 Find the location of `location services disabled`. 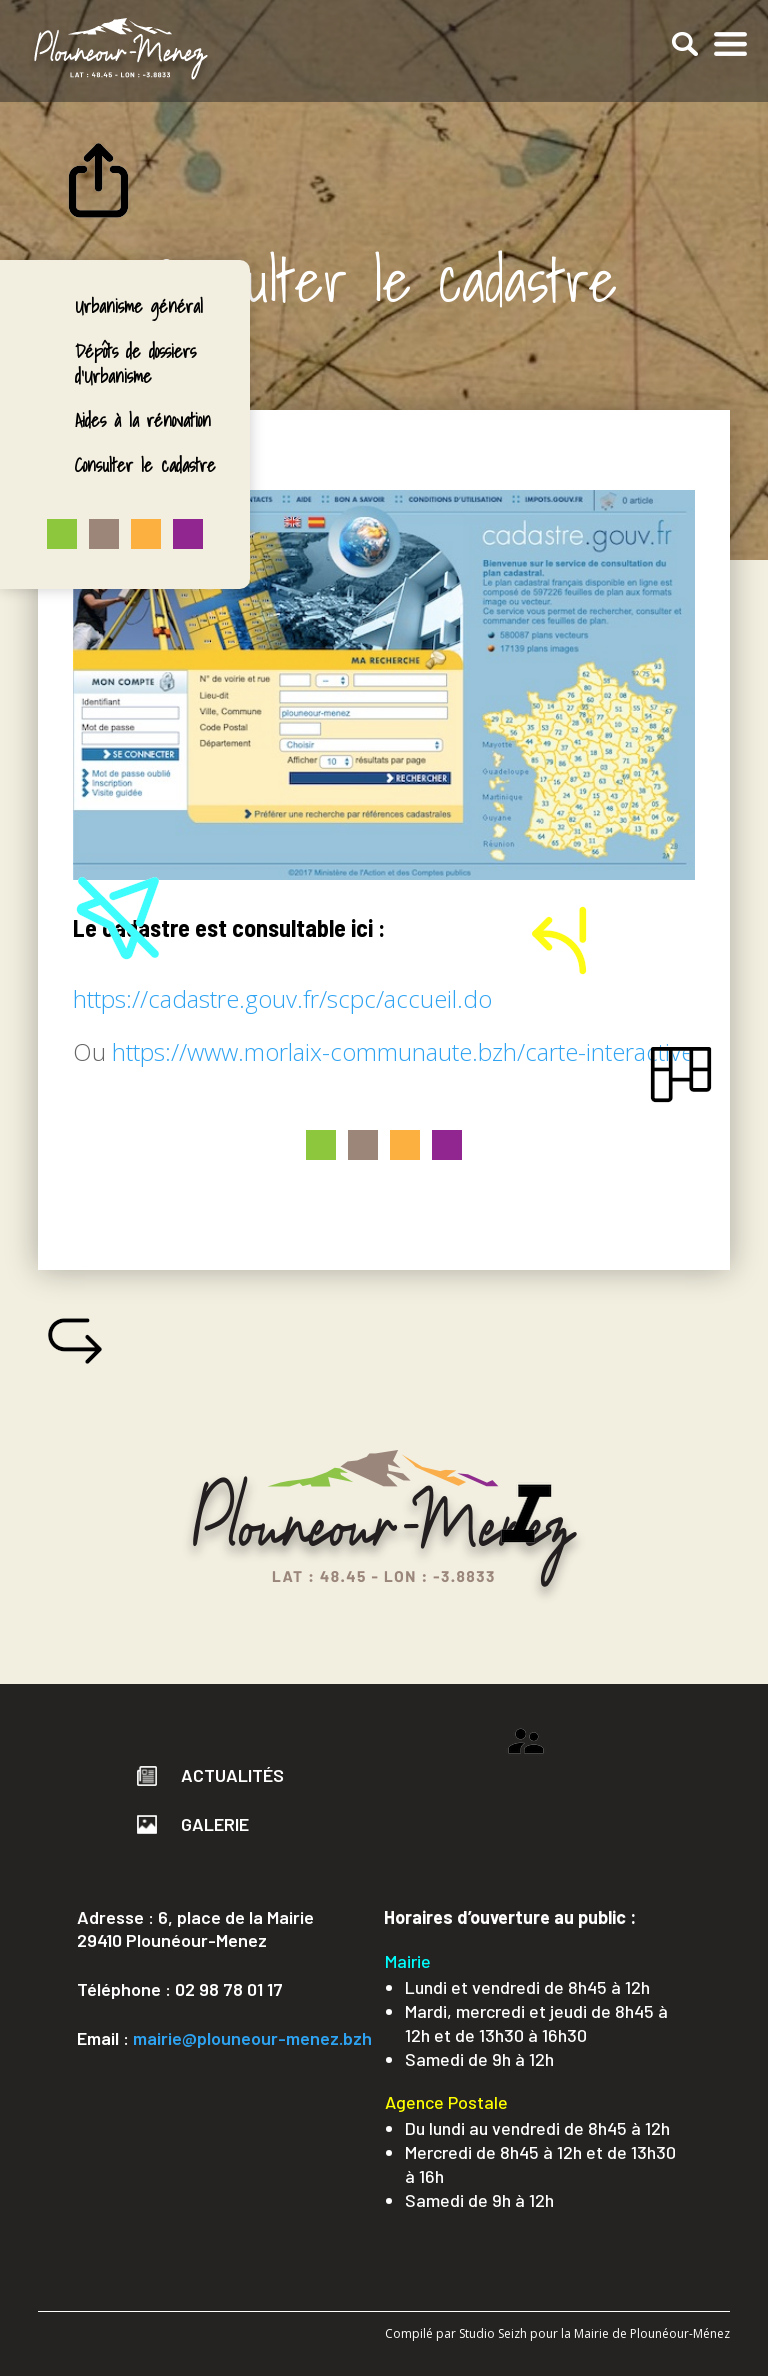

location services disabled is located at coordinates (118, 917).